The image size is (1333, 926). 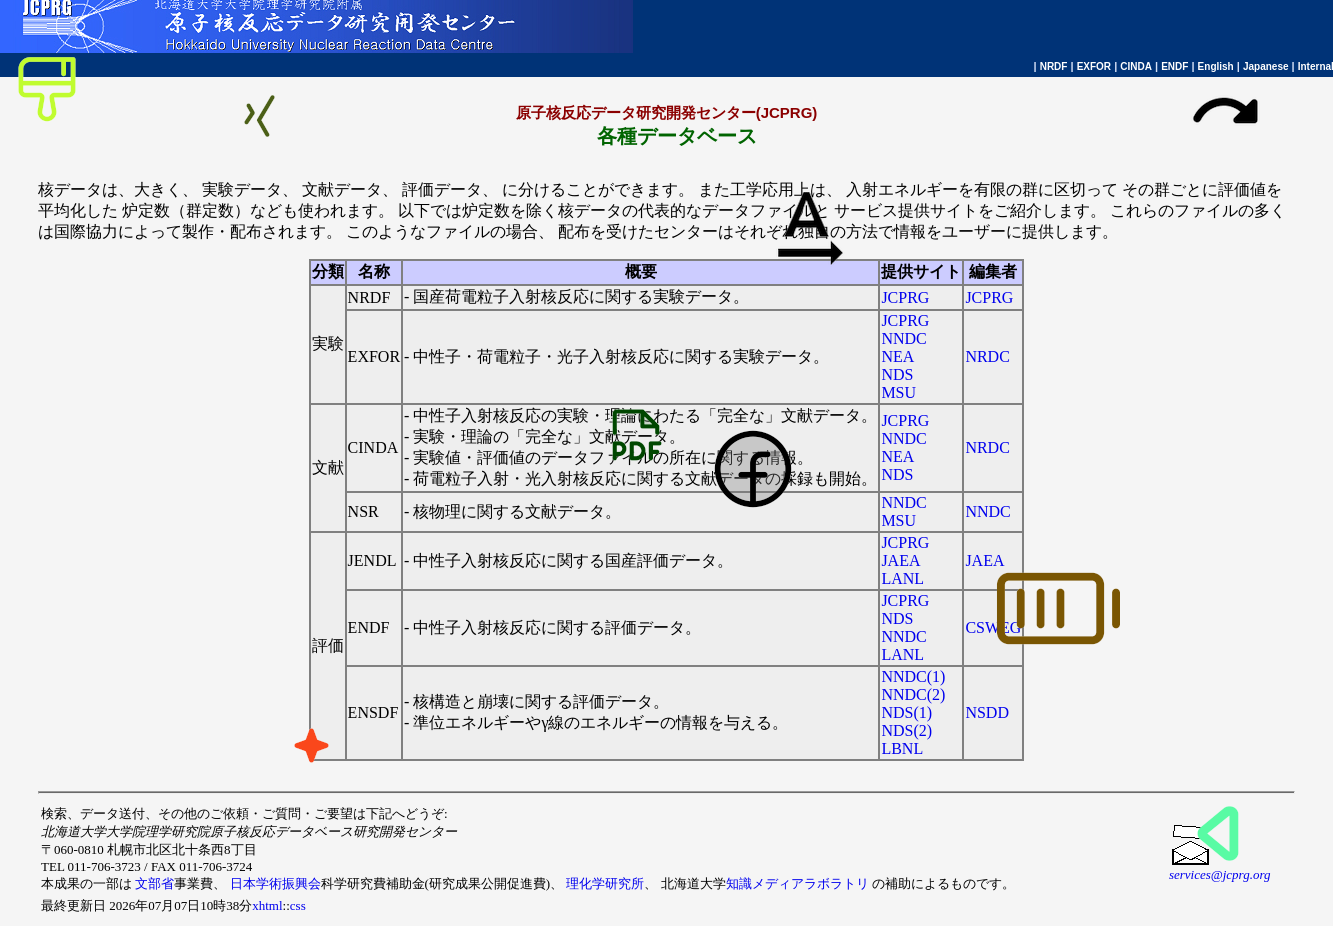 What do you see at coordinates (806, 228) in the screenshot?
I see `set text to horizontal orientation` at bounding box center [806, 228].